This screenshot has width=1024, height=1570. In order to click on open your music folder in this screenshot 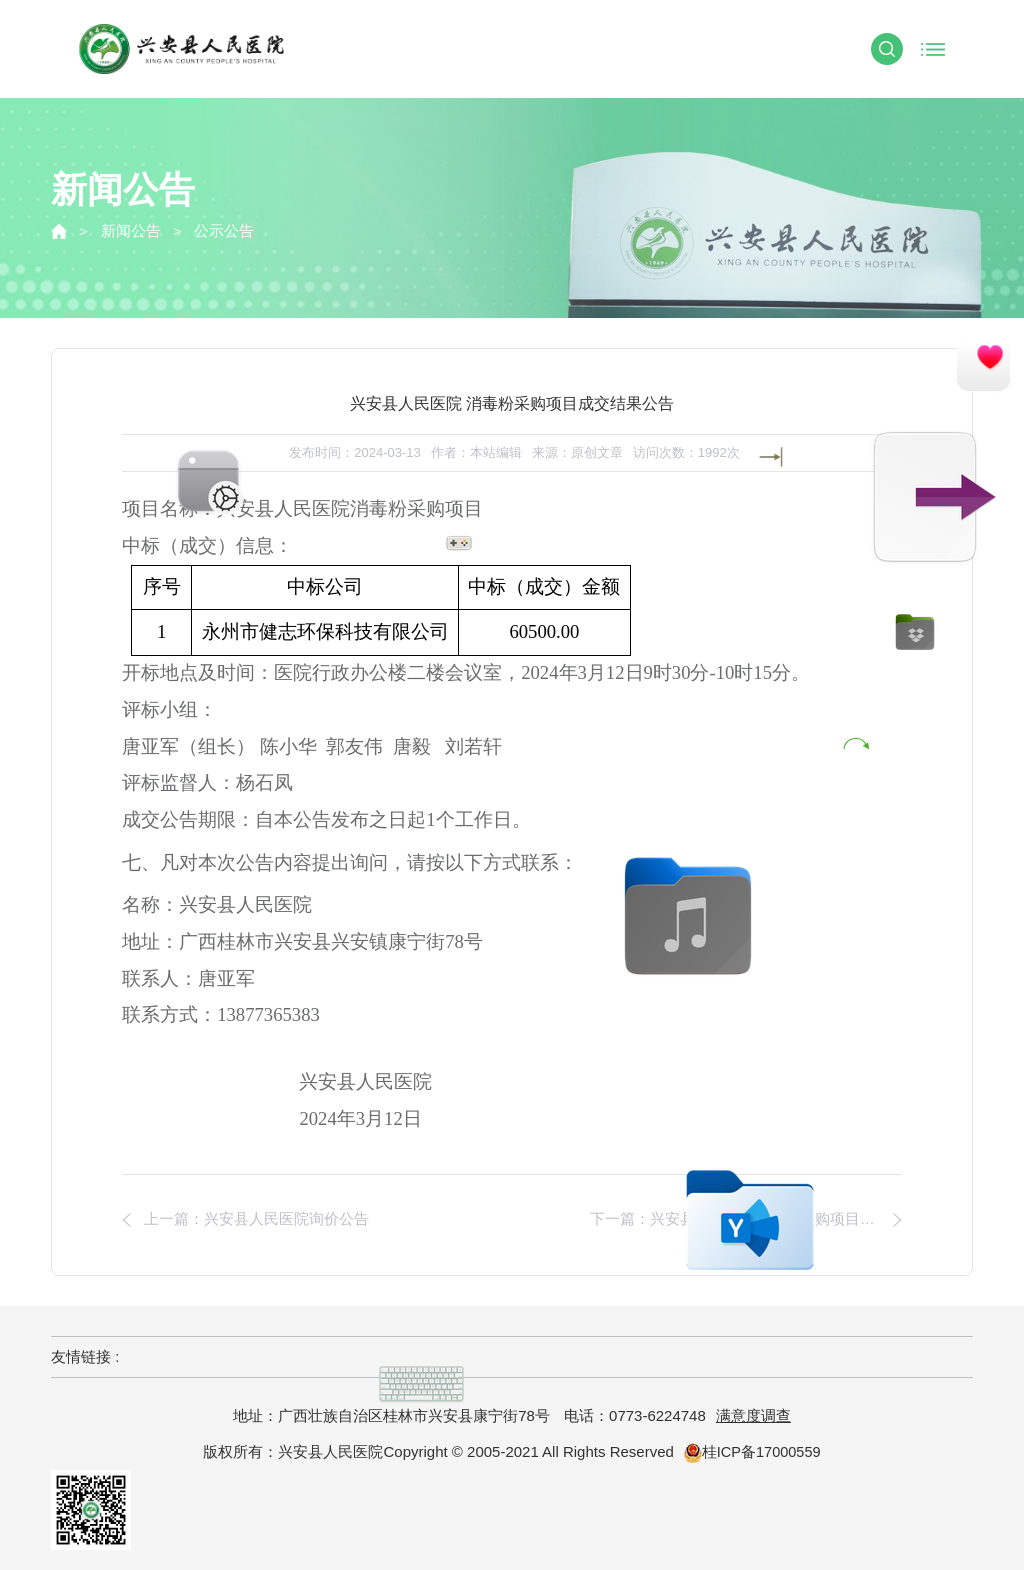, I will do `click(688, 916)`.